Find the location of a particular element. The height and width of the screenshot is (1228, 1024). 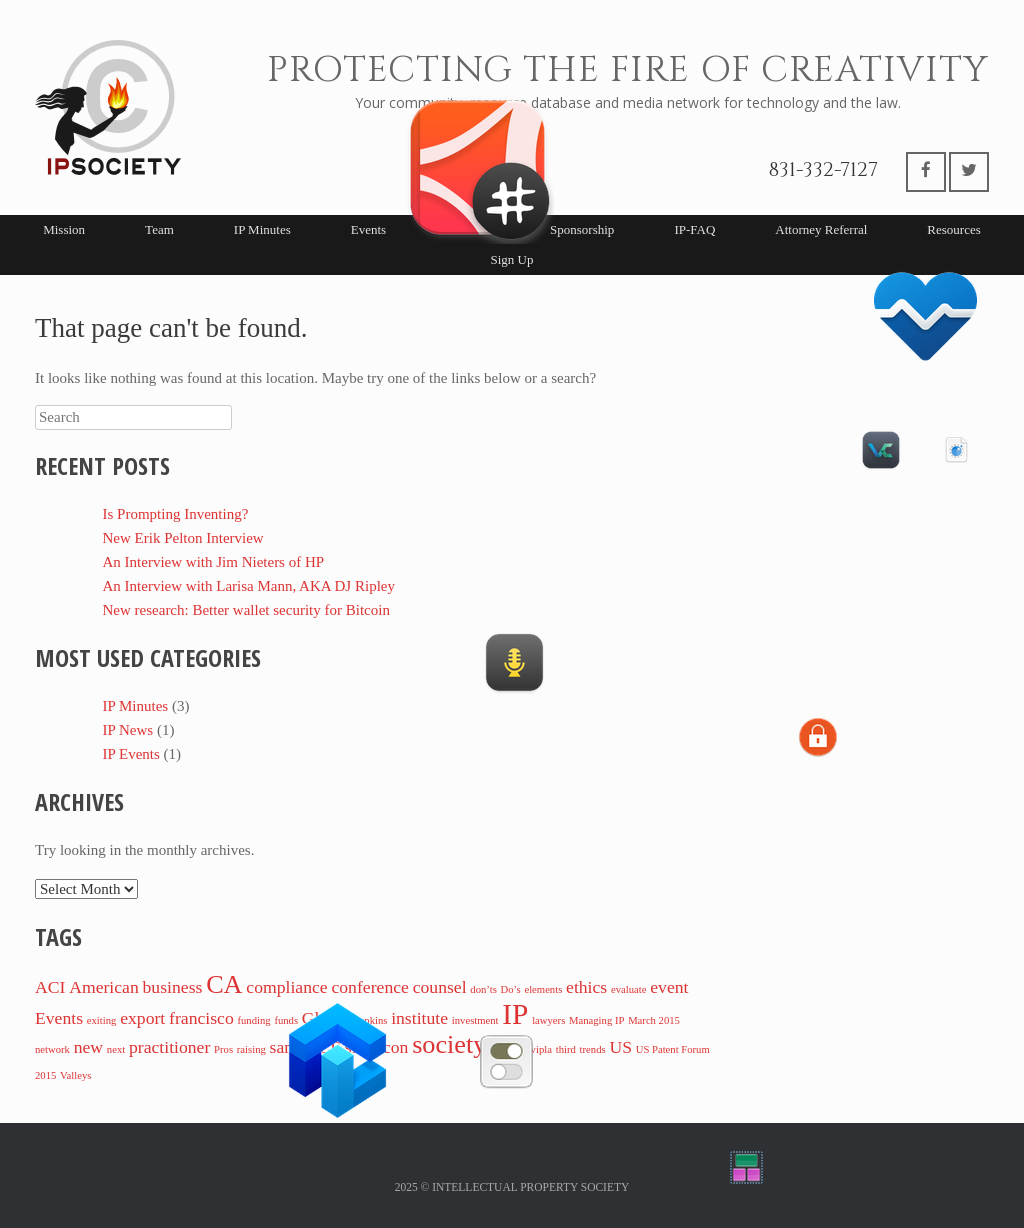

open veracrypt disk encryption app is located at coordinates (881, 450).